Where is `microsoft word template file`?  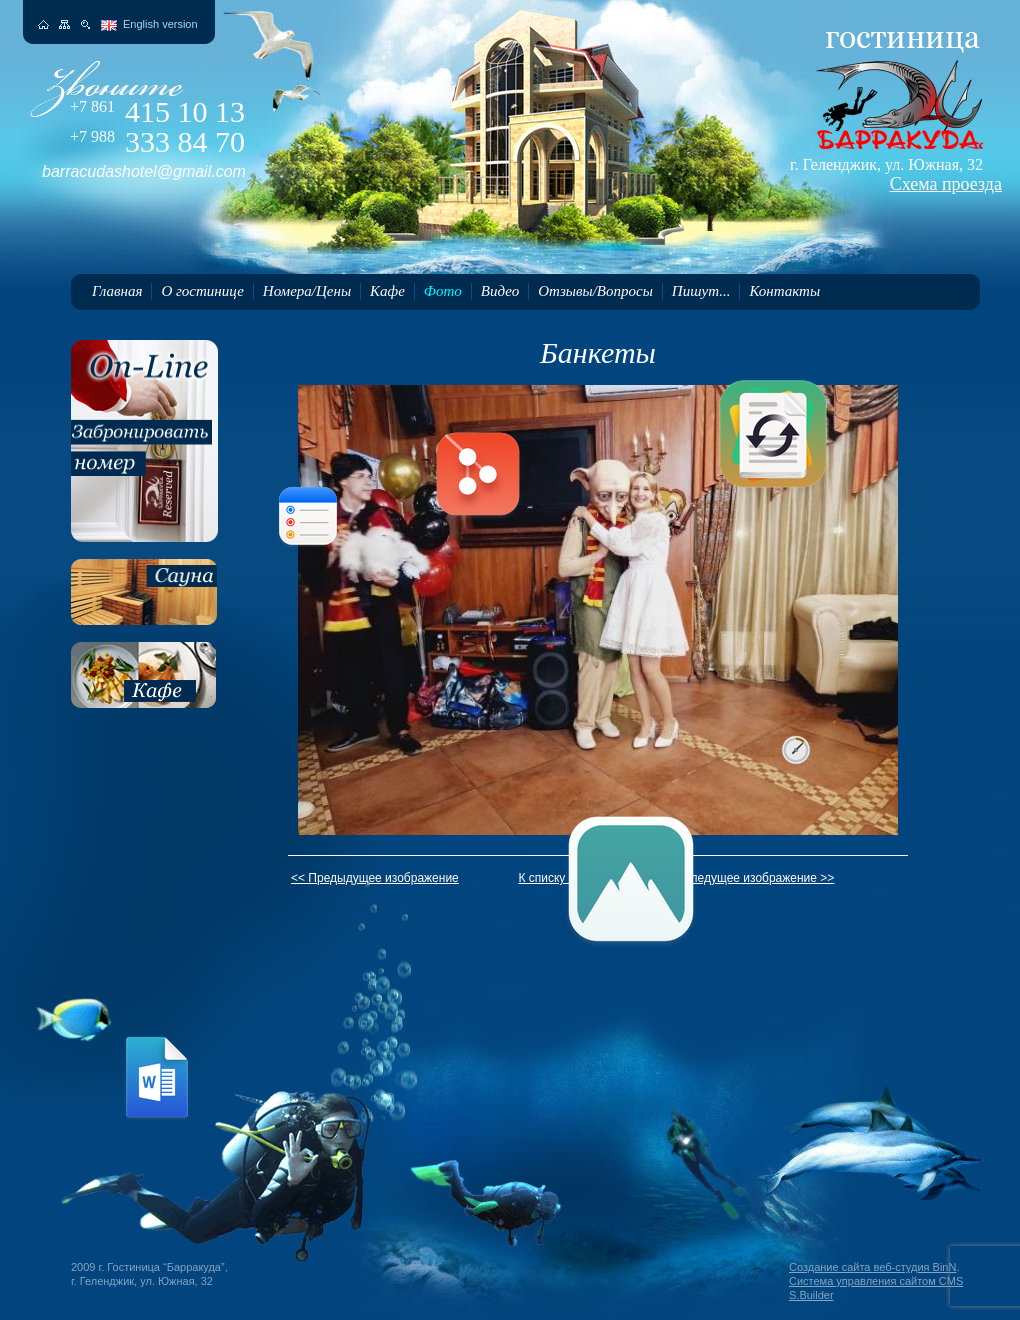 microsoft word template file is located at coordinates (157, 1077).